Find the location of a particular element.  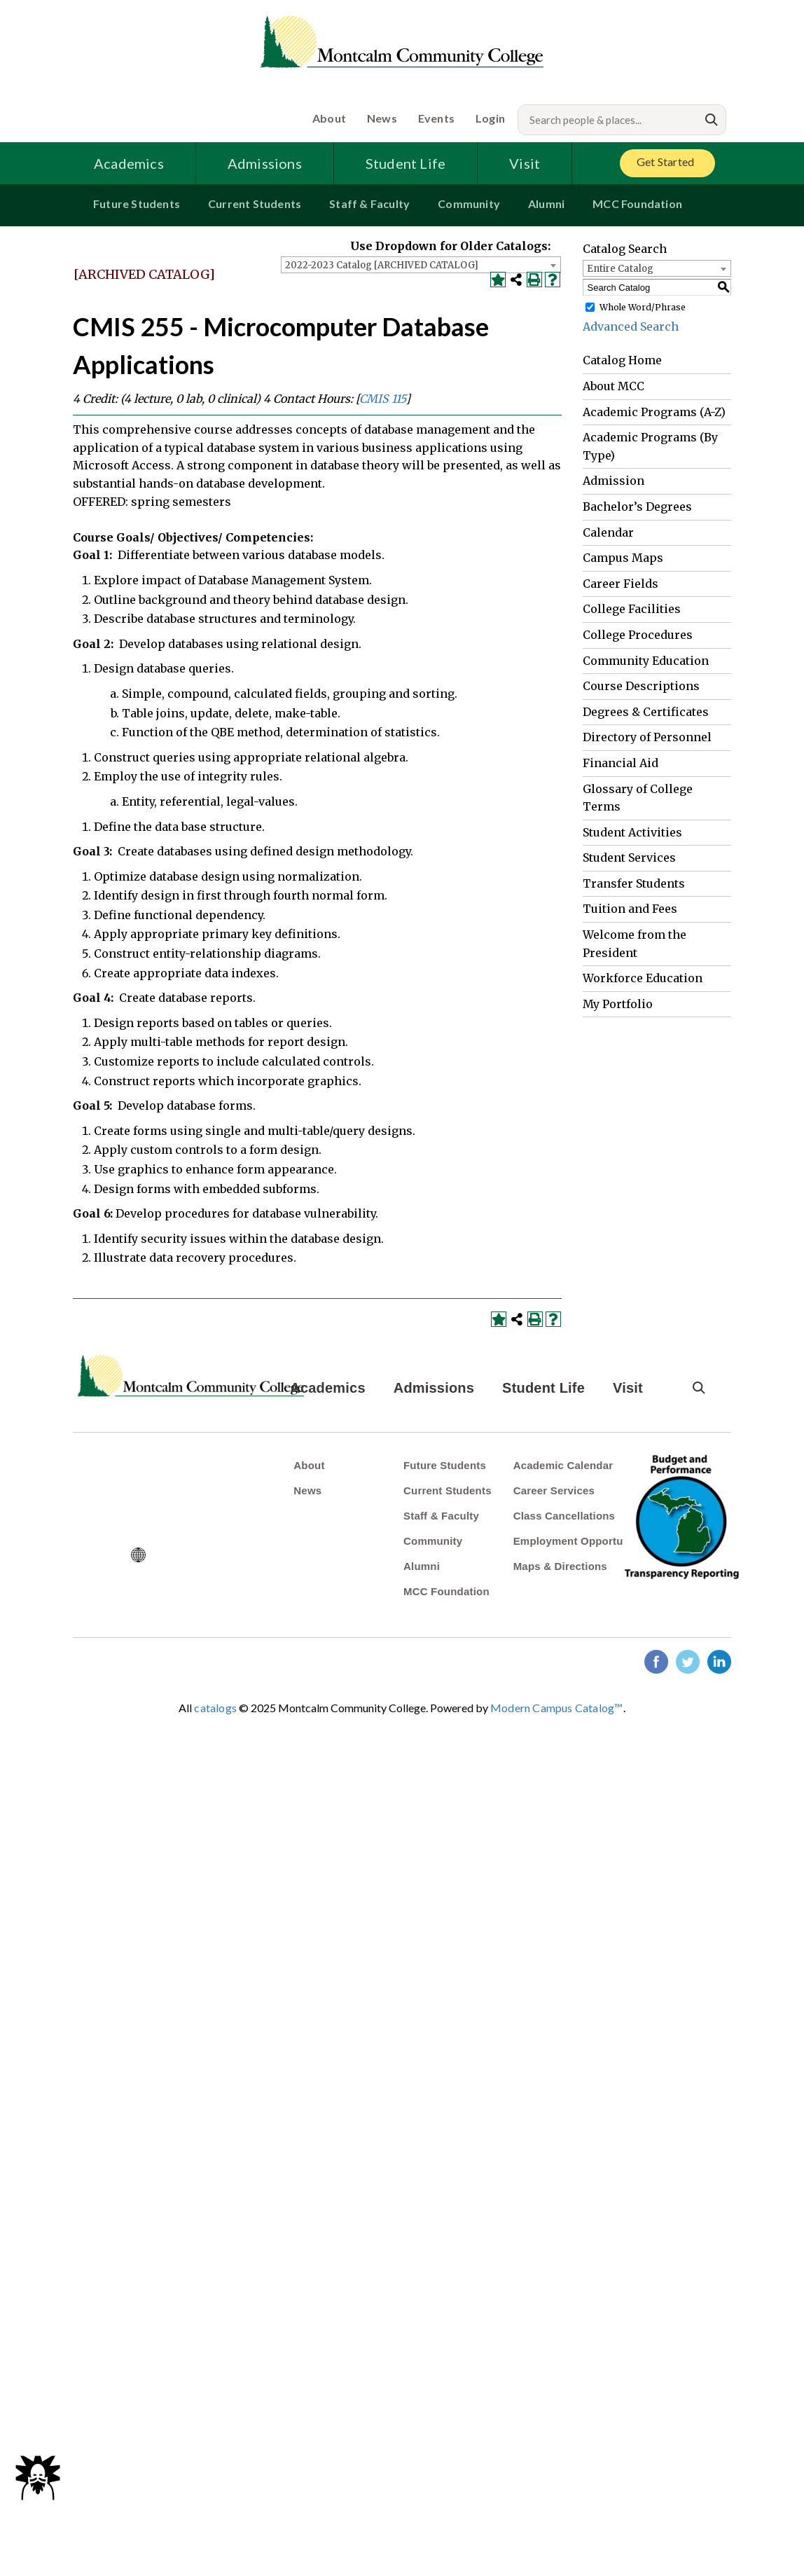

access global or international settings is located at coordinates (138, 1555).